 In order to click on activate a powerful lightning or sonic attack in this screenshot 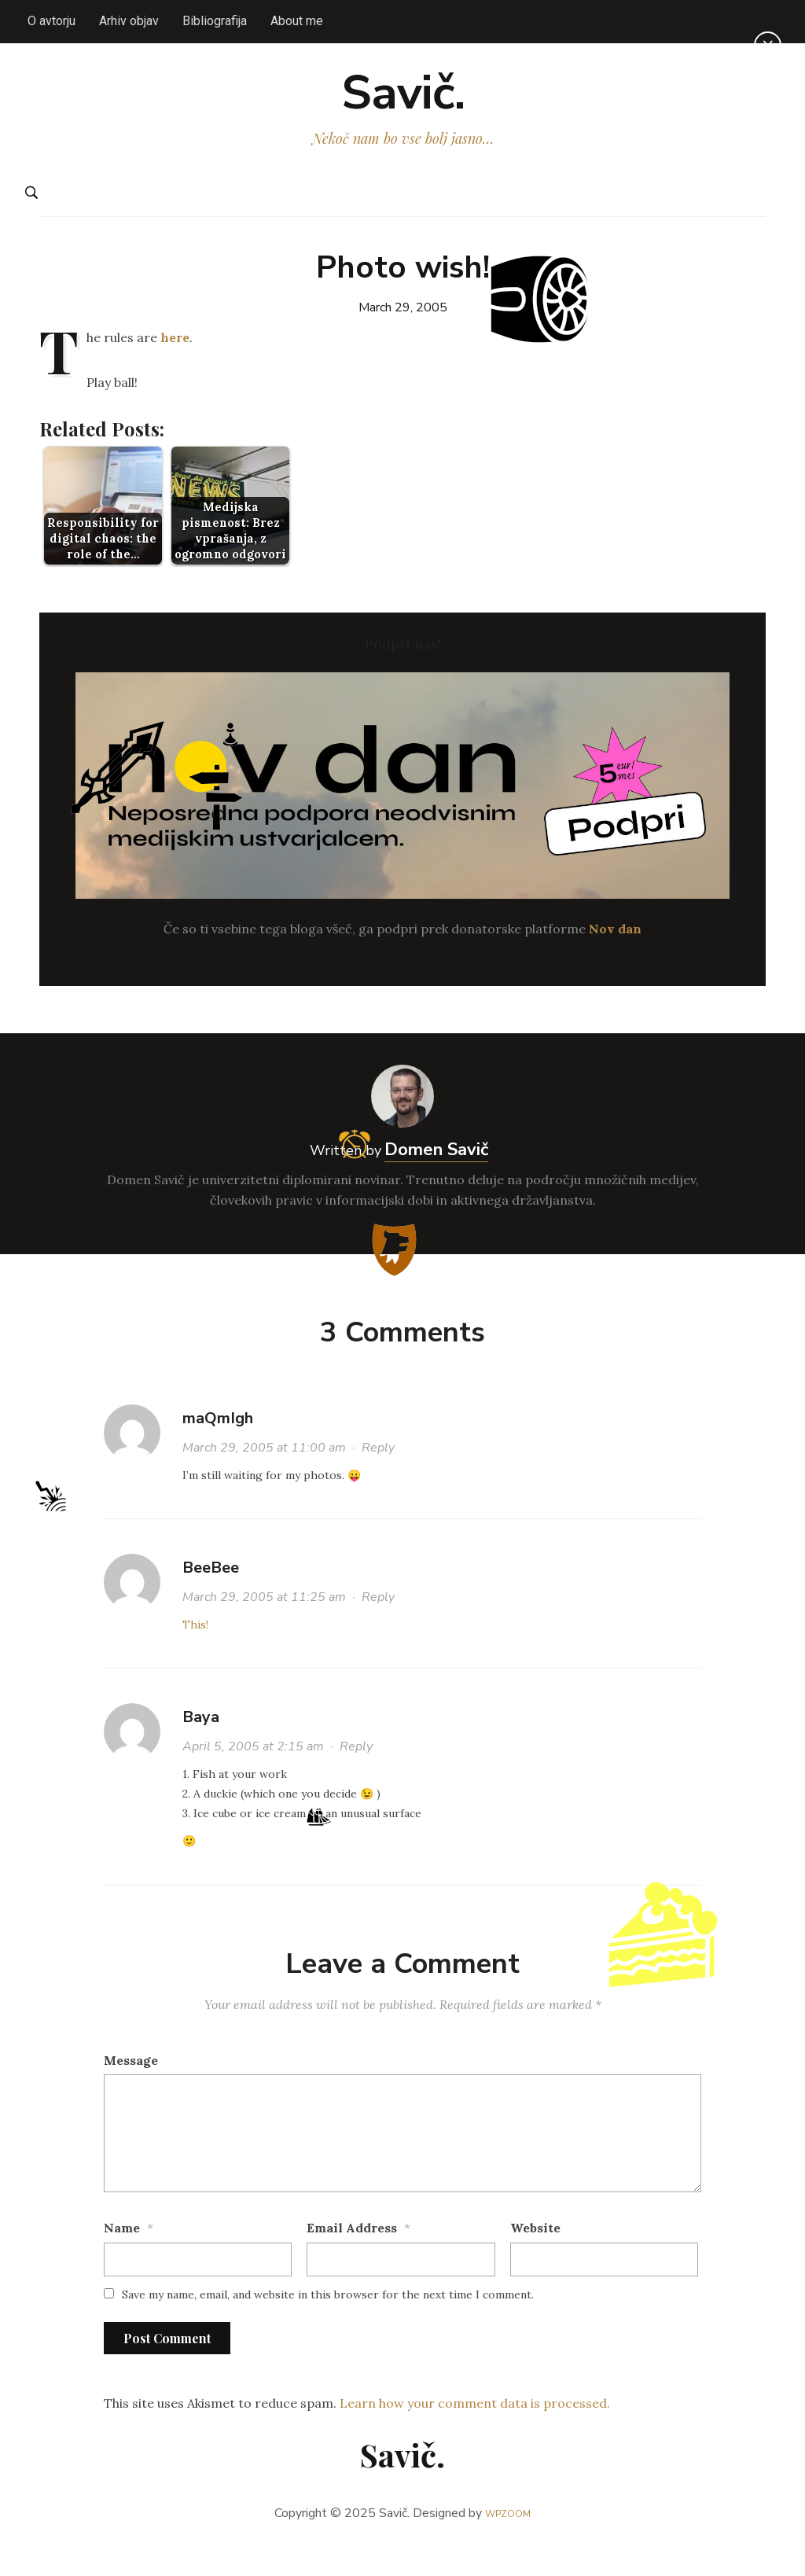, I will do `click(50, 1496)`.